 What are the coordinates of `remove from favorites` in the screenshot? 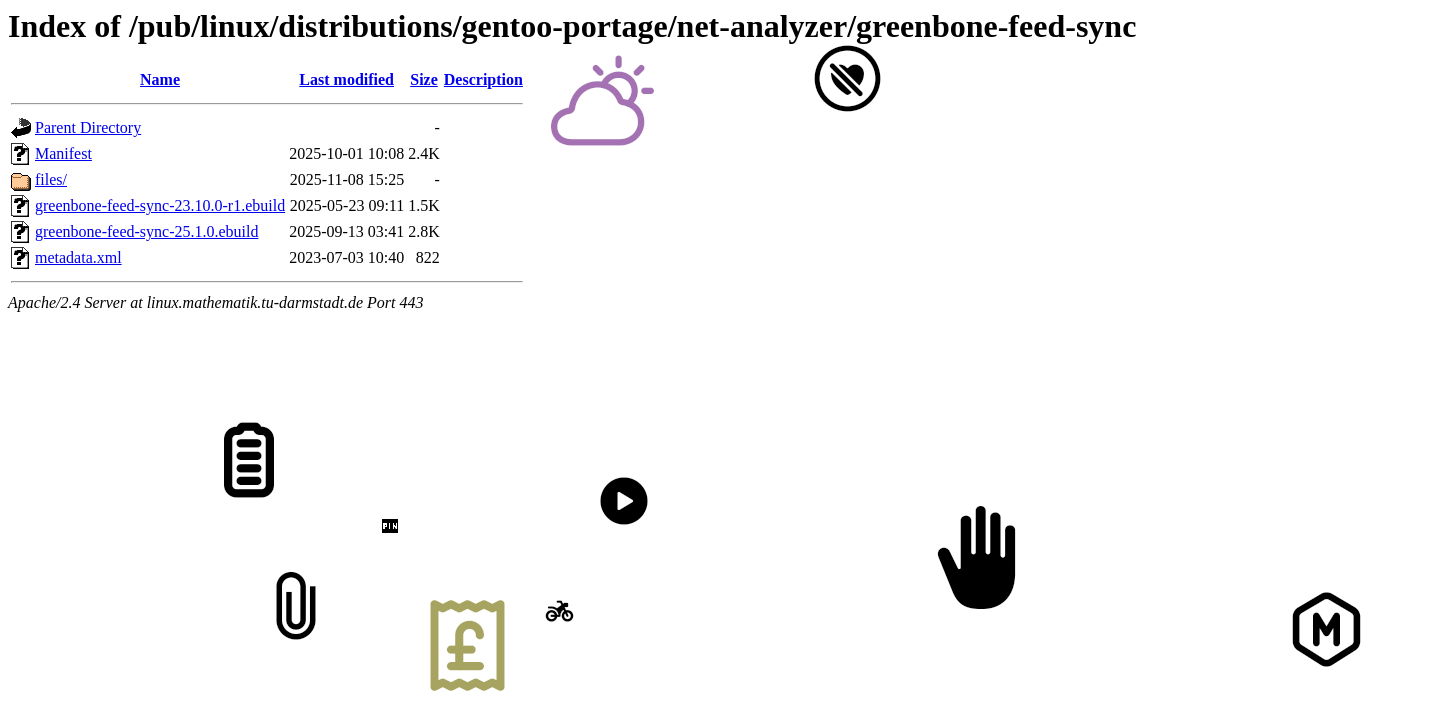 It's located at (847, 78).